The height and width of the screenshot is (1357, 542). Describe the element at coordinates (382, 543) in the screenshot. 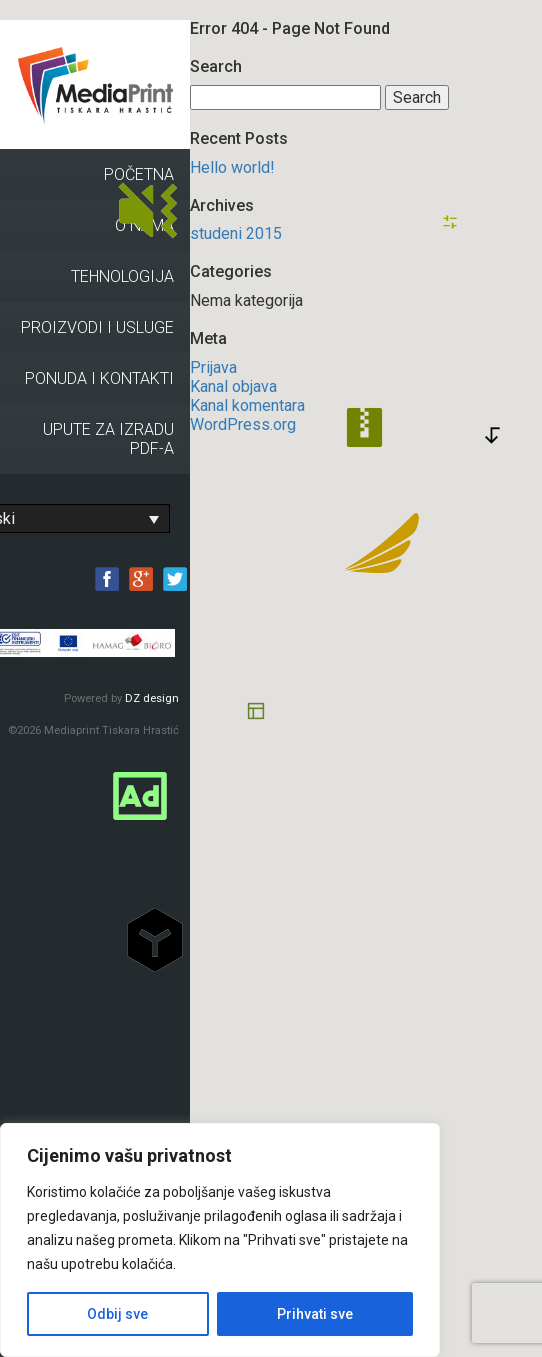

I see `Ethiopian Airlines logo` at that location.